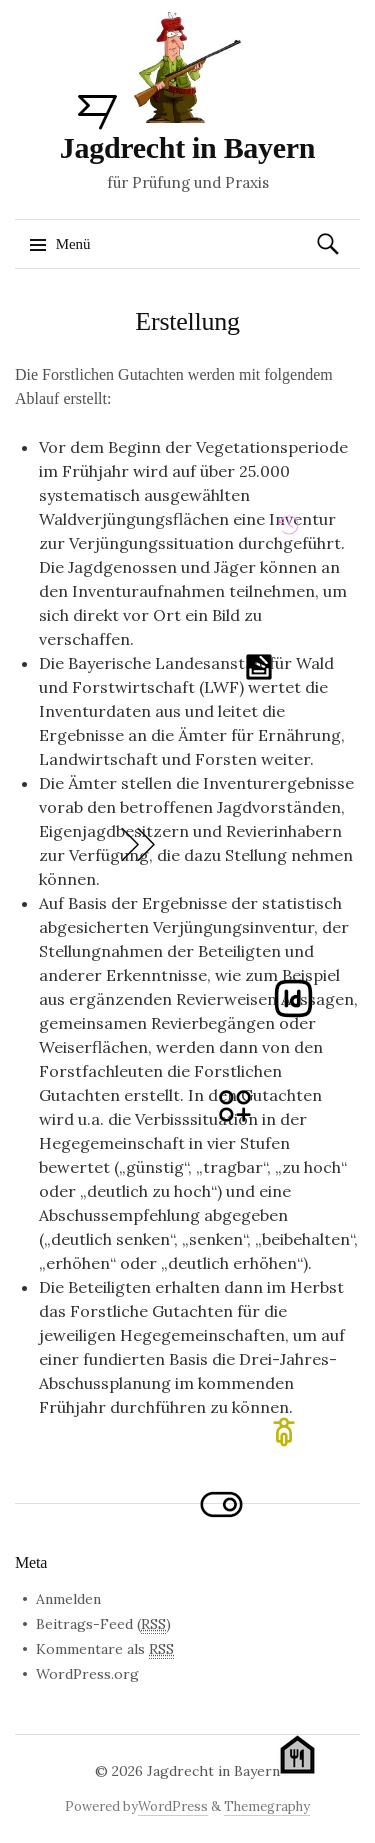  What do you see at coordinates (289, 525) in the screenshot?
I see `view history or recent activity` at bounding box center [289, 525].